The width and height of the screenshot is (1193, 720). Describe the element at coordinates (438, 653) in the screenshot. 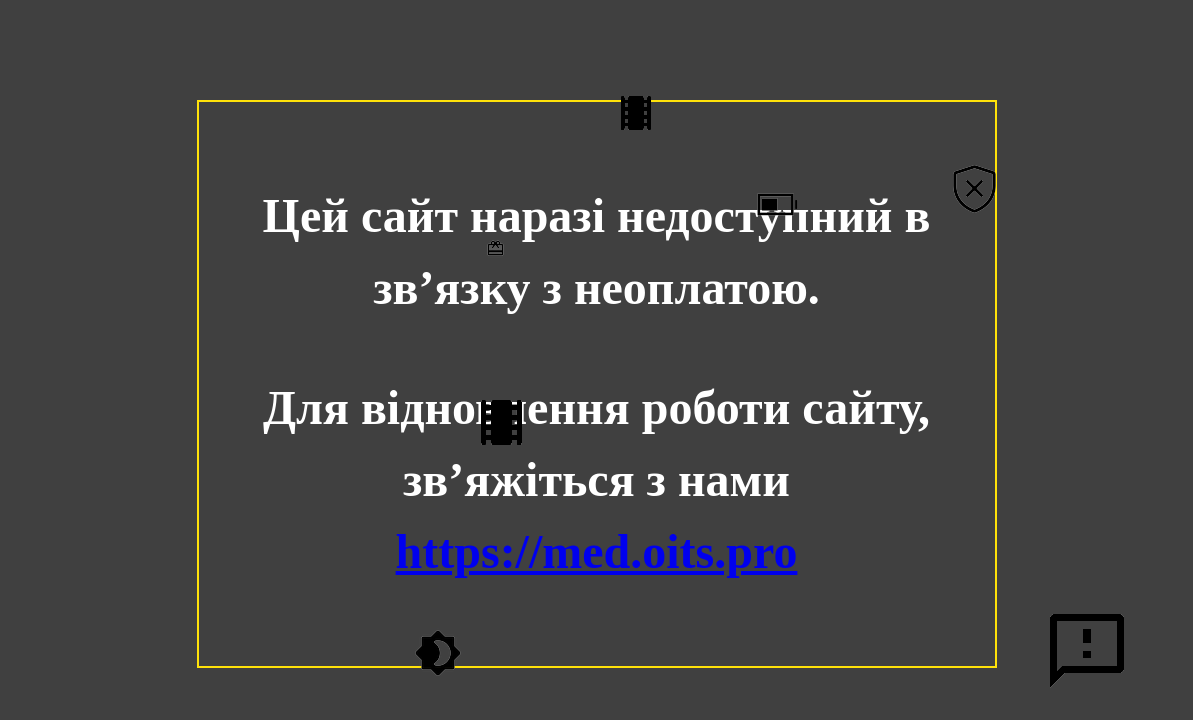

I see `toggle dark mode or night theme` at that location.